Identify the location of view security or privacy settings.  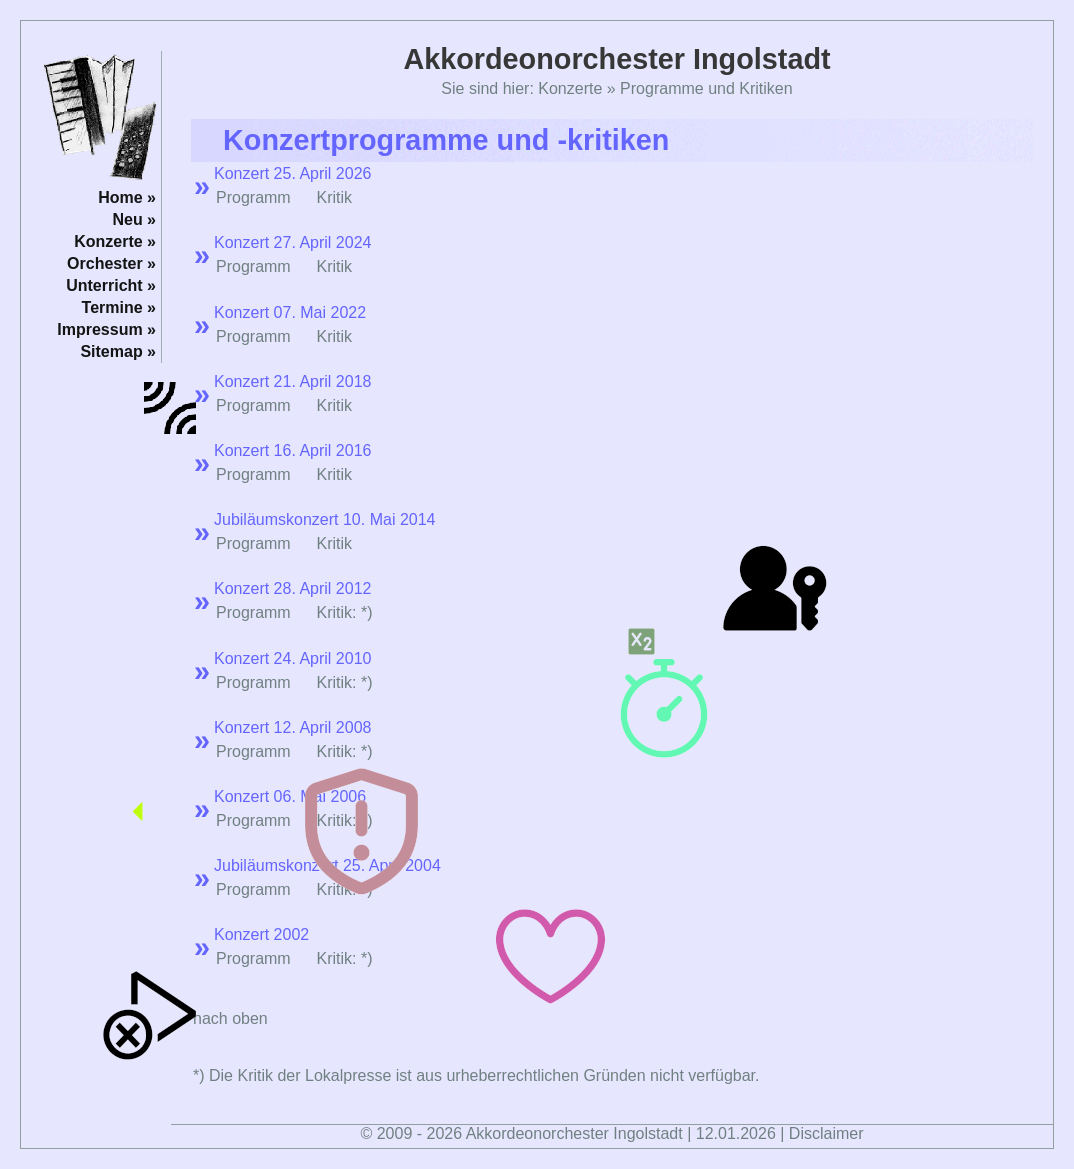
(361, 832).